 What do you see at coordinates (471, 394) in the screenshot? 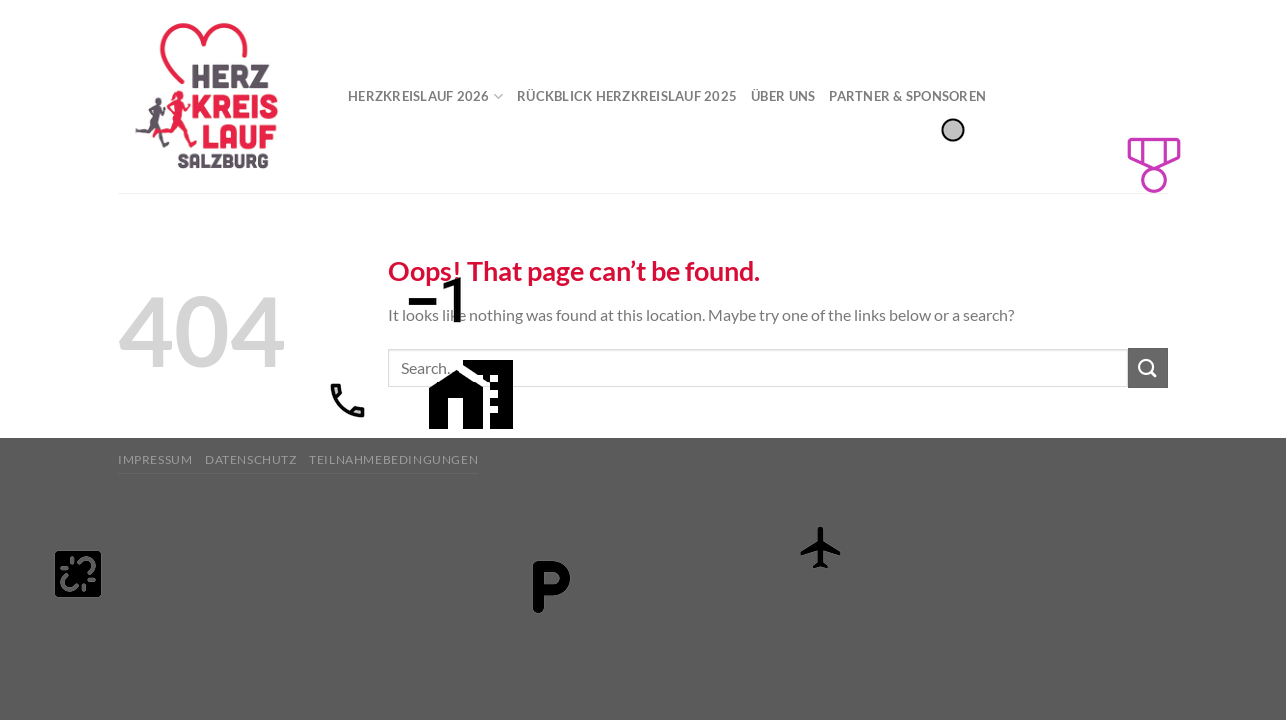
I see `switch between home and office mode` at bounding box center [471, 394].